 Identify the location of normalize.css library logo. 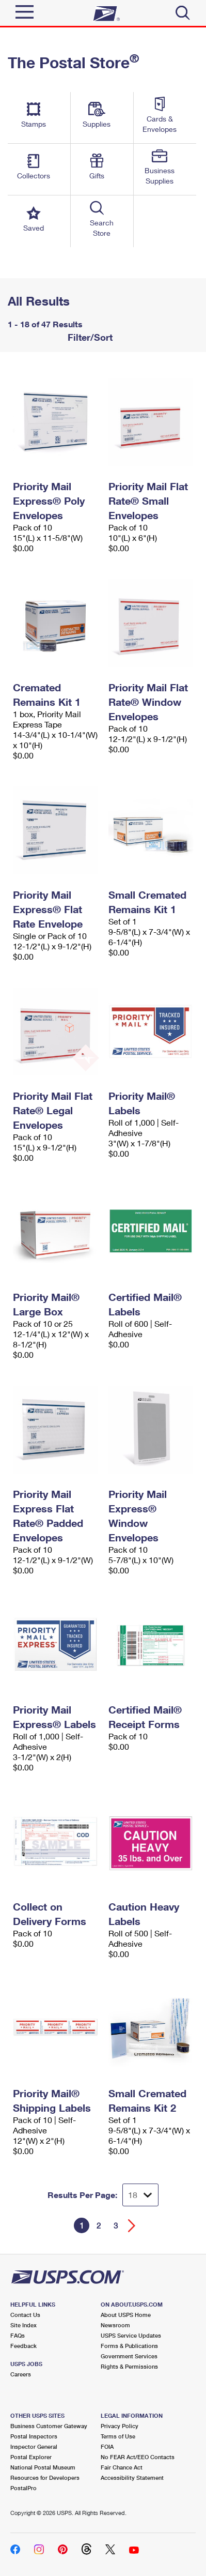
(86, 1058).